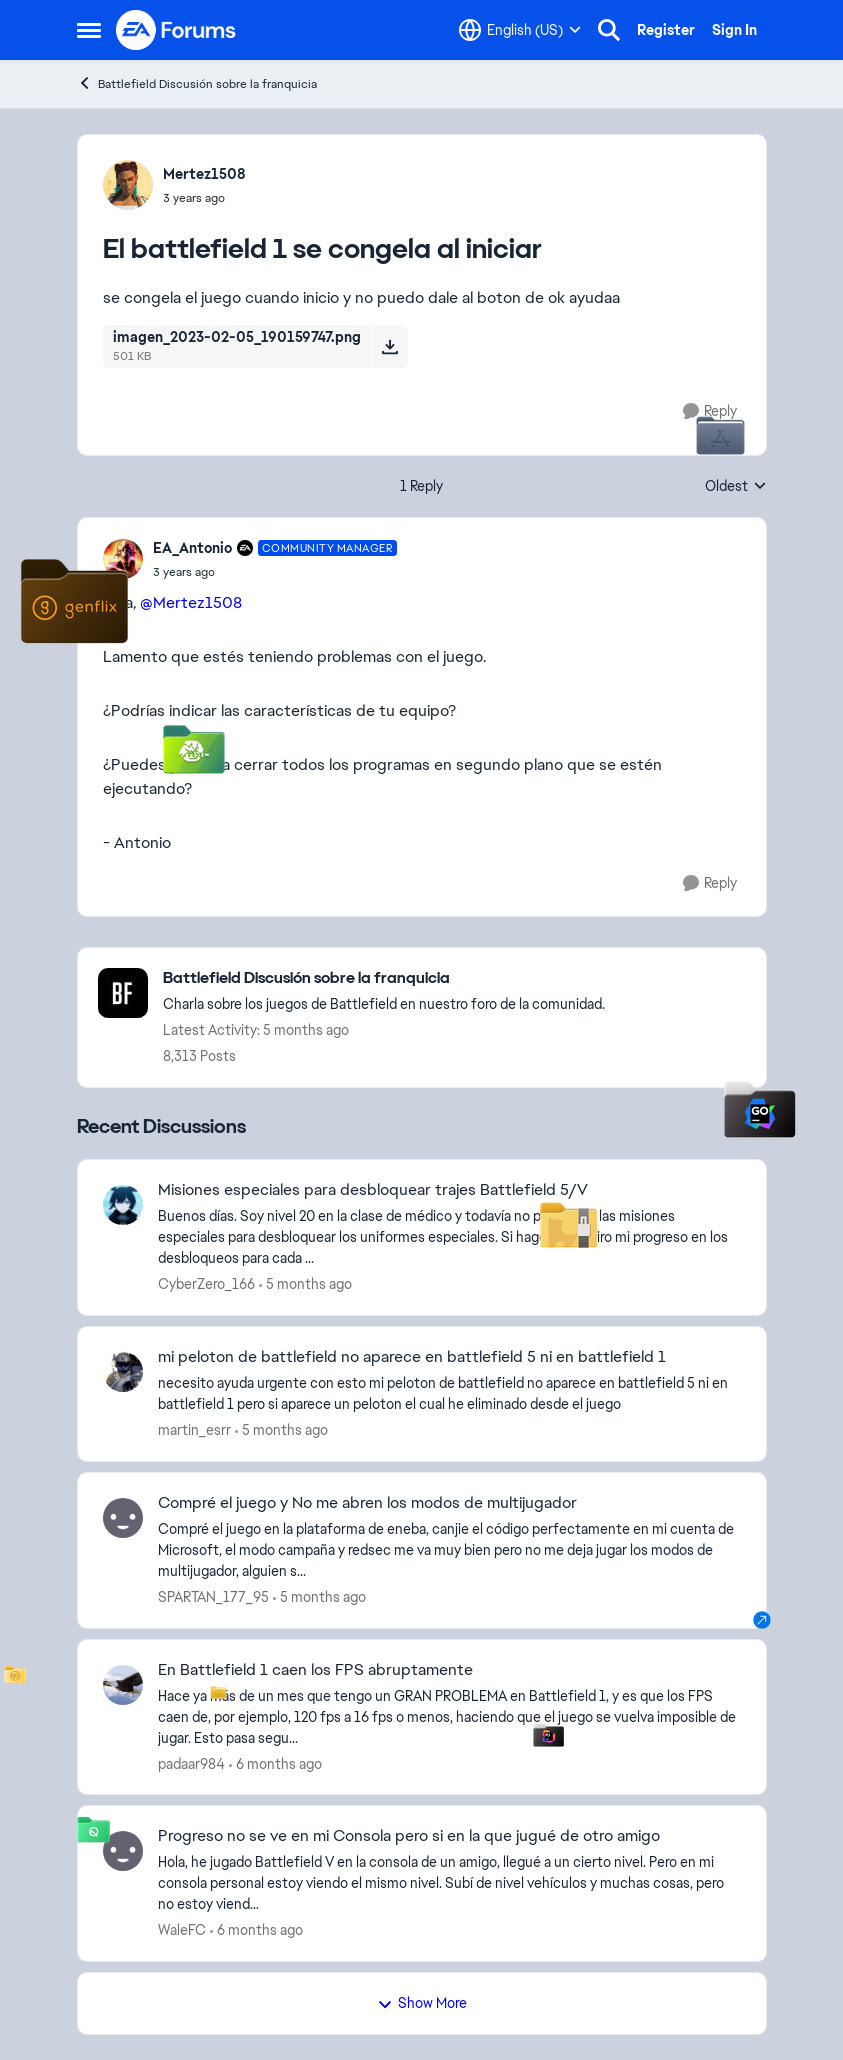  I want to click on open GameJolt game files folder, so click(194, 751).